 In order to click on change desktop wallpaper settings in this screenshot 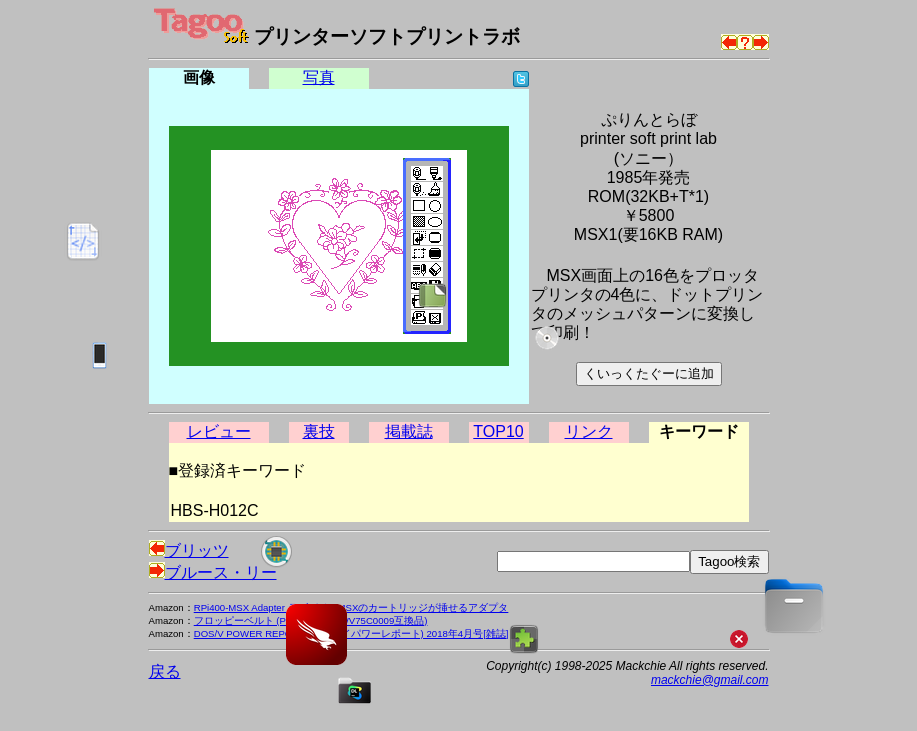, I will do `click(432, 295)`.